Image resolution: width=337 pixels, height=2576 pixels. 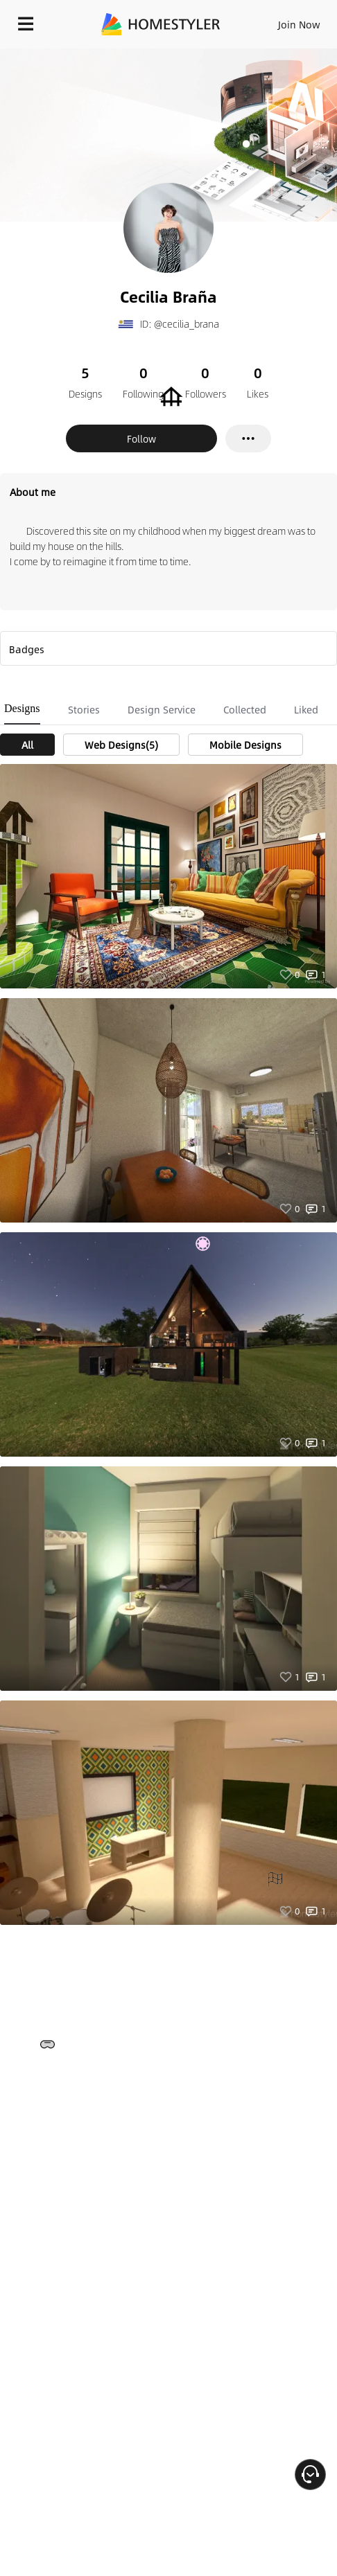 What do you see at coordinates (171, 397) in the screenshot?
I see `view property foundation details` at bounding box center [171, 397].